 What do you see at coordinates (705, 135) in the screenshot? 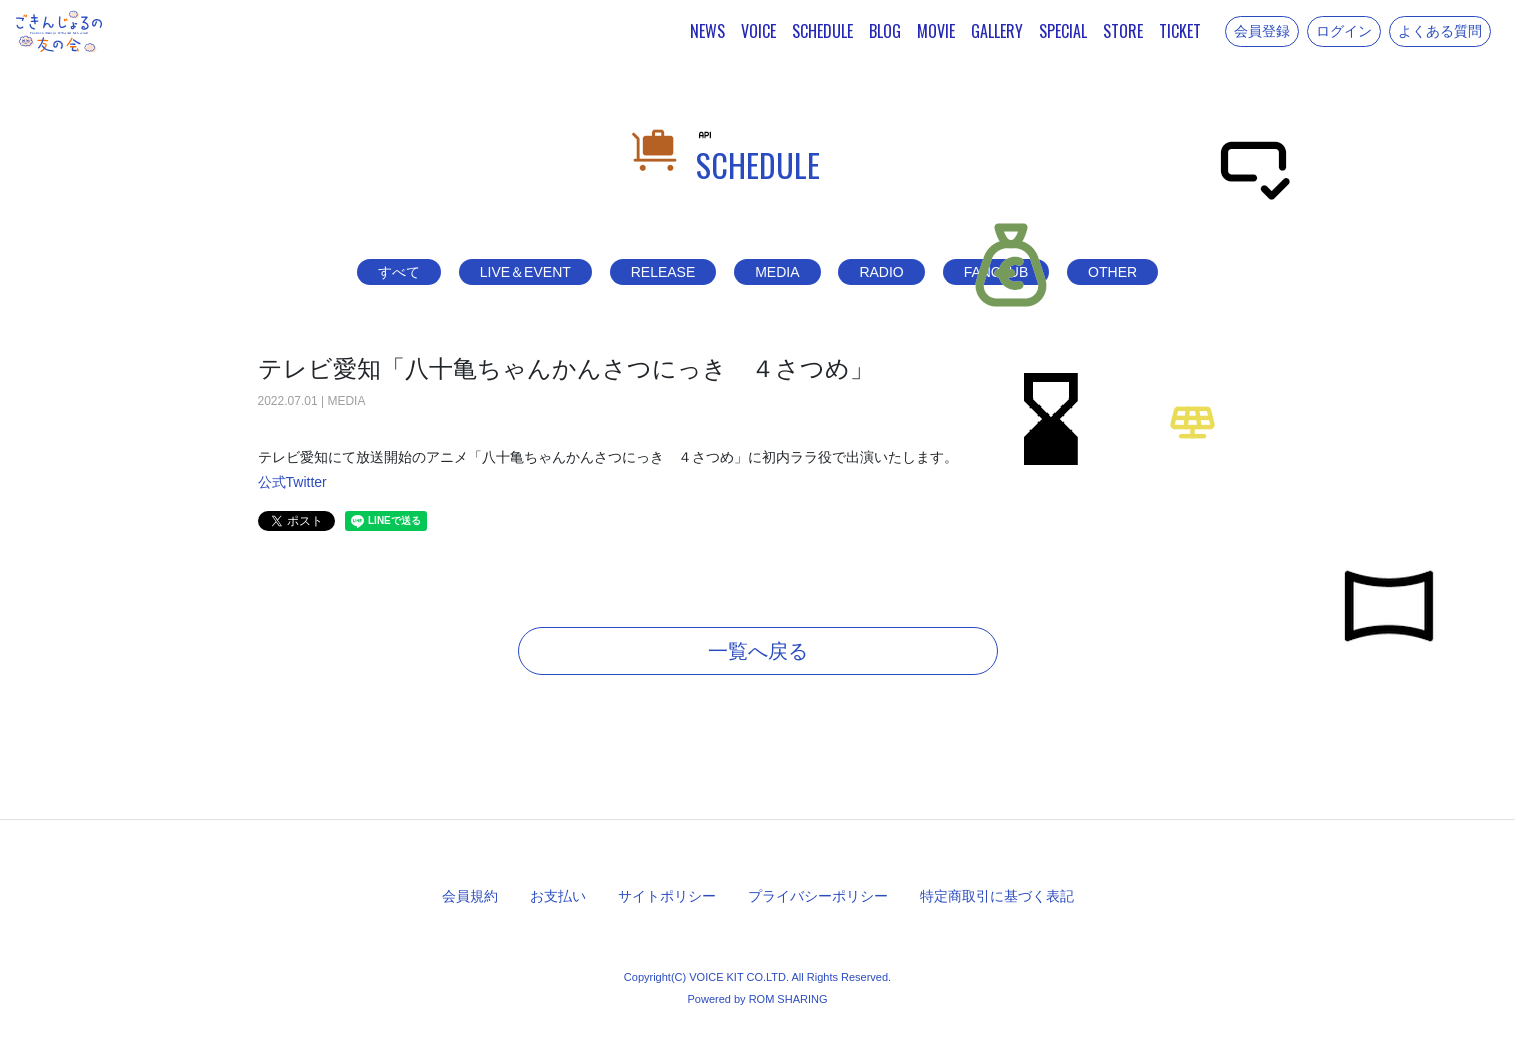
I see `access API settings or documentation` at bounding box center [705, 135].